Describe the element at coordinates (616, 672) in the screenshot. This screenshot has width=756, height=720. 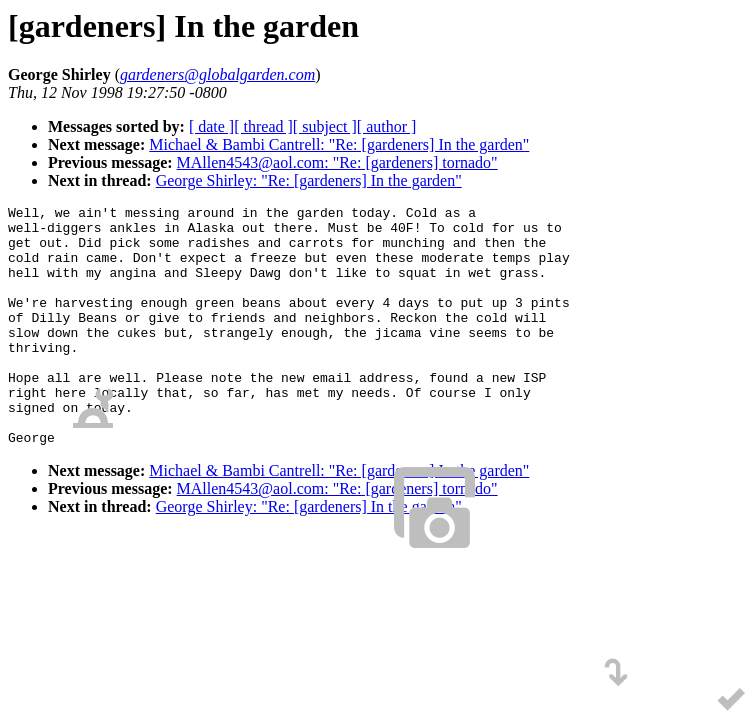
I see `jump to a specific location or section` at that location.